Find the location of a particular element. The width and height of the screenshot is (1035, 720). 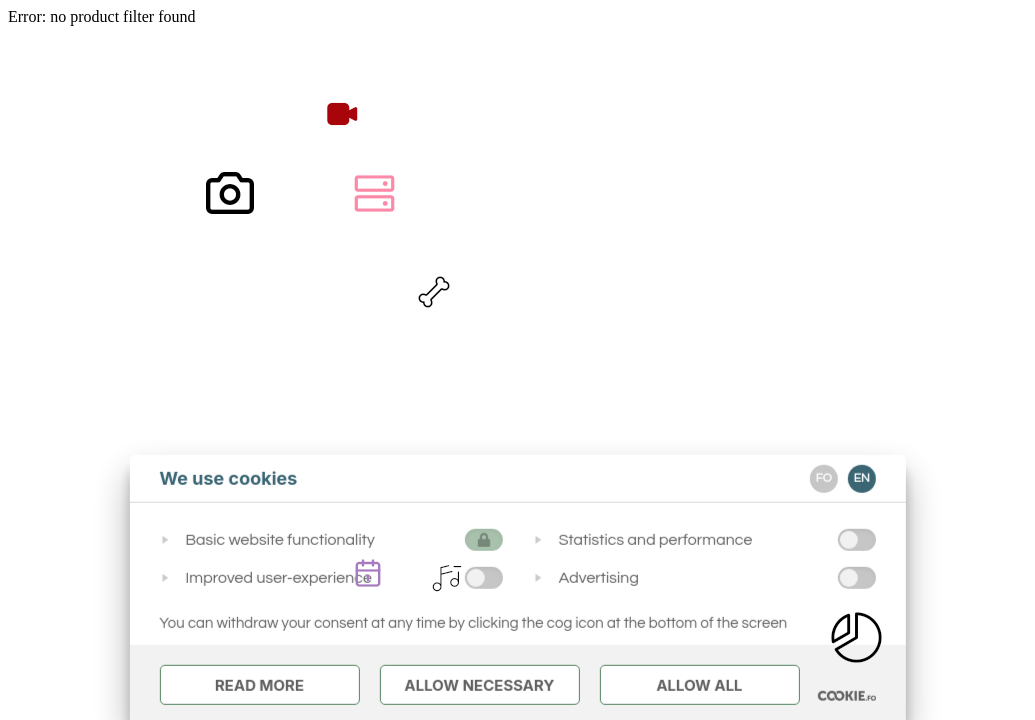

view analytics or statistics breakdown is located at coordinates (856, 637).